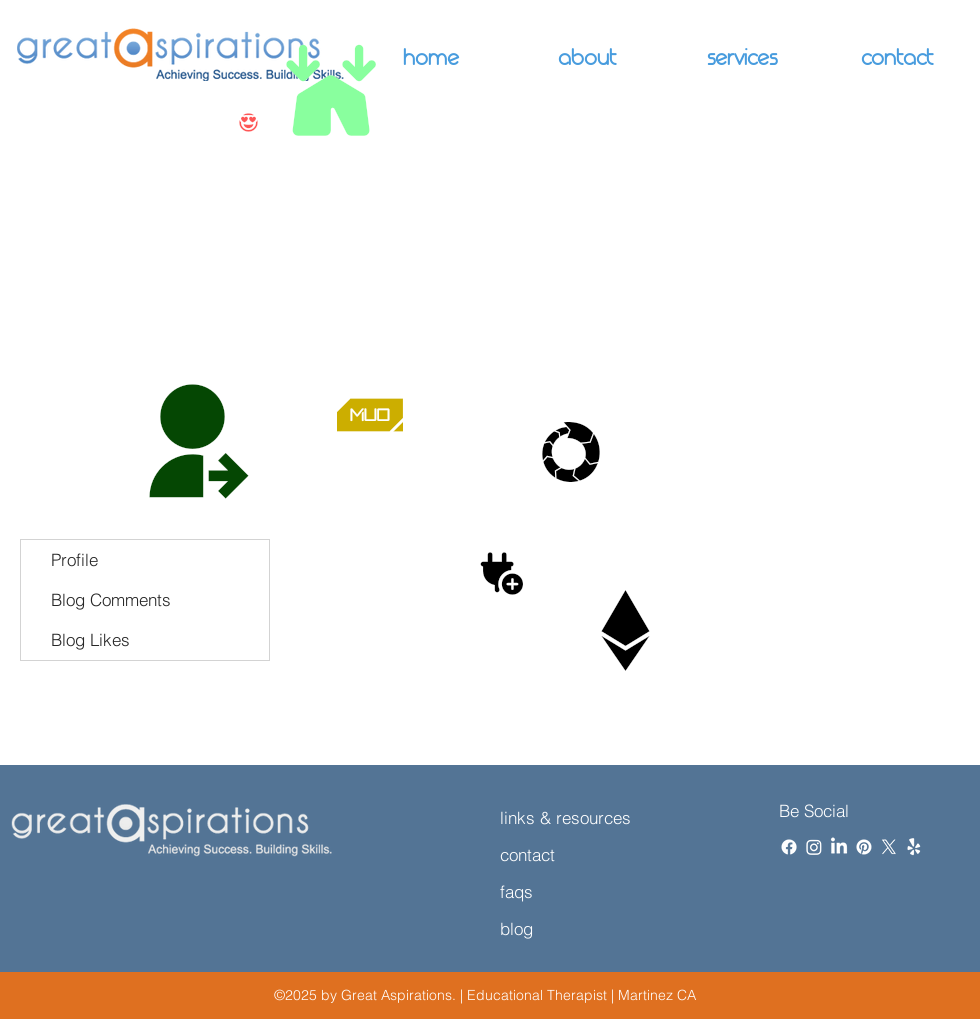 This screenshot has width=980, height=1019. Describe the element at coordinates (370, 415) in the screenshot. I see `MakeUseOf (MUO) website or app logo` at that location.